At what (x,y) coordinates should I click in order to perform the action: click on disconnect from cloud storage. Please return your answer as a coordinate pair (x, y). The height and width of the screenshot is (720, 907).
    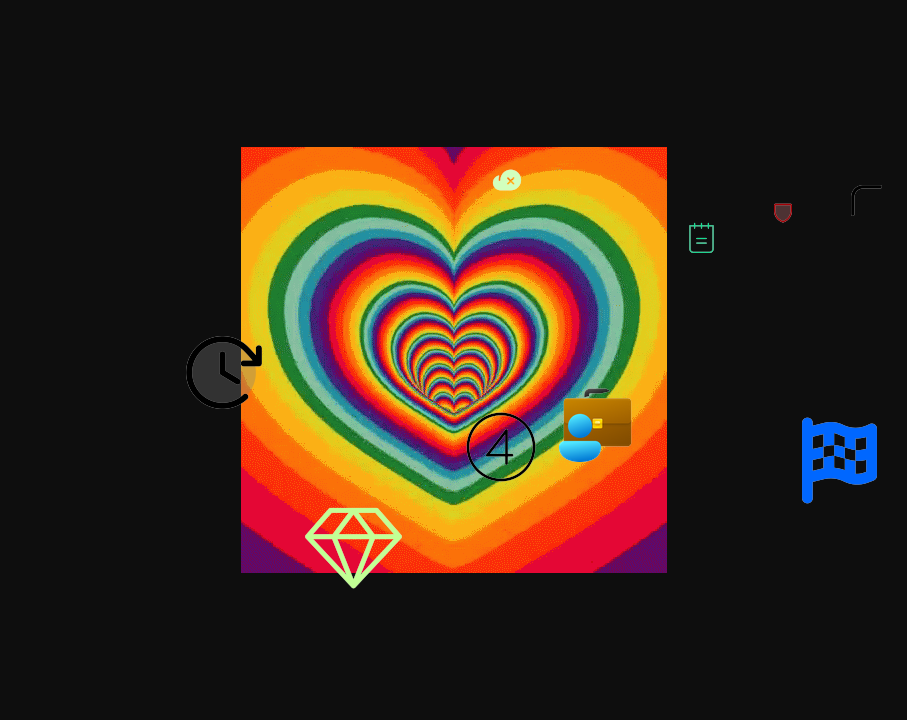
    Looking at the image, I should click on (507, 180).